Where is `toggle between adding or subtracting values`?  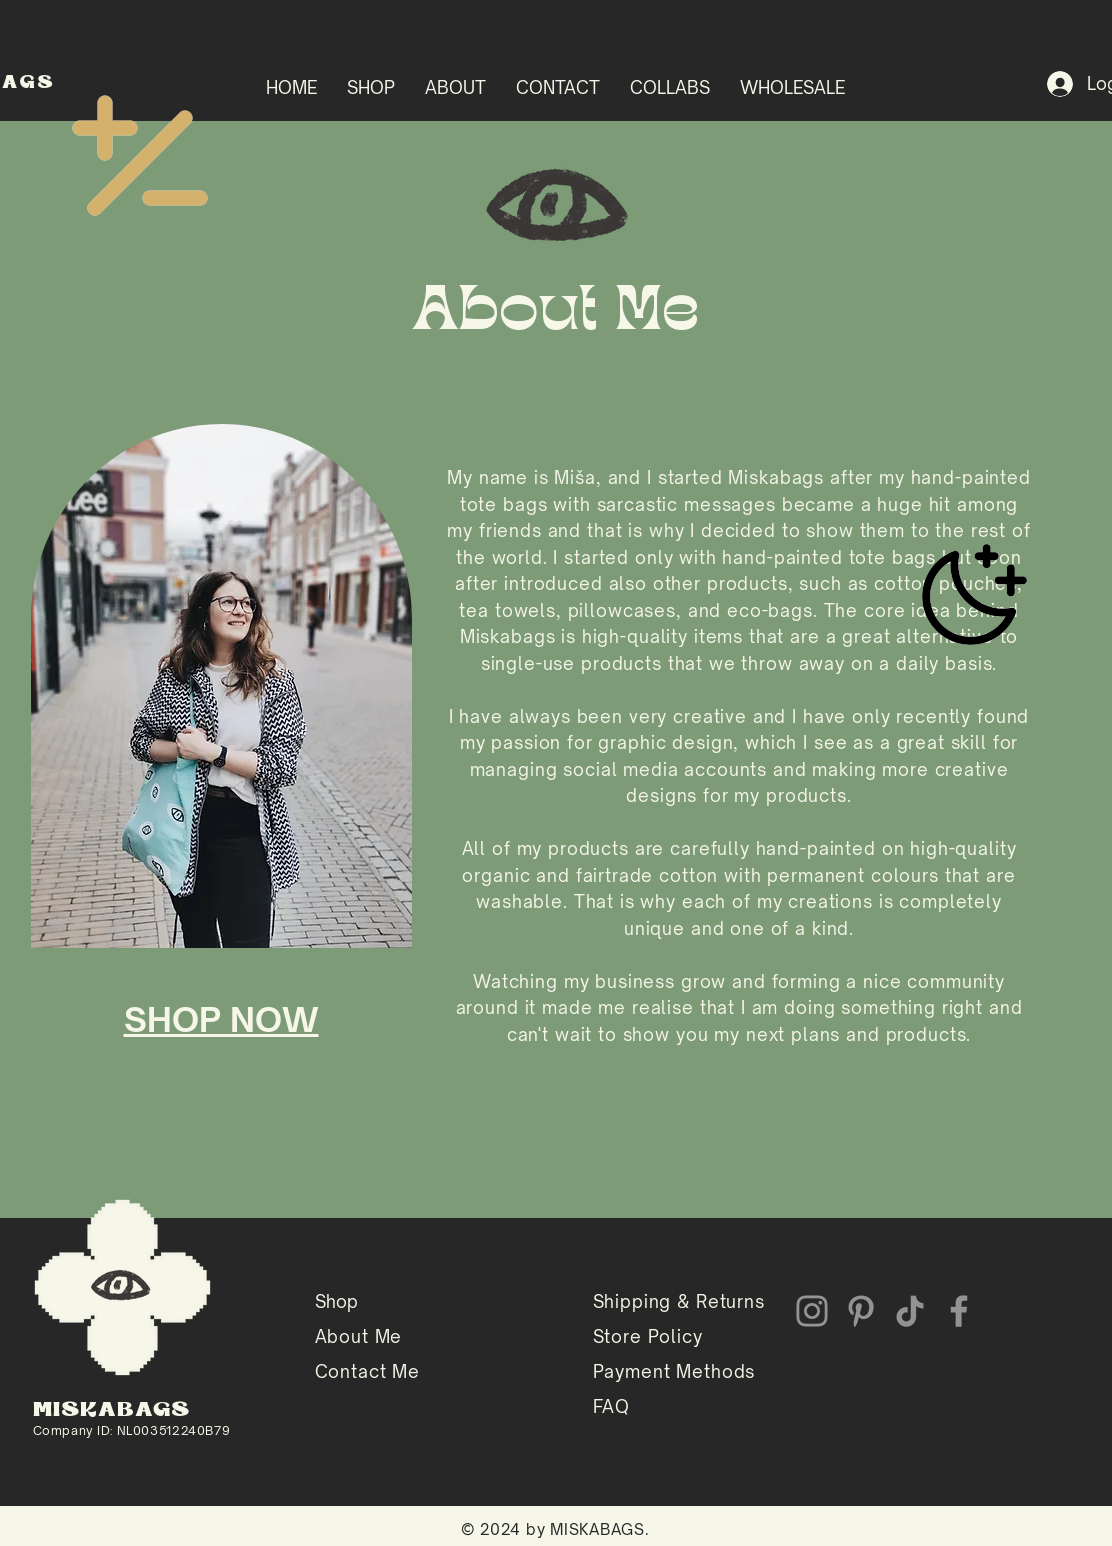
toggle between adding or subtracting values is located at coordinates (140, 163).